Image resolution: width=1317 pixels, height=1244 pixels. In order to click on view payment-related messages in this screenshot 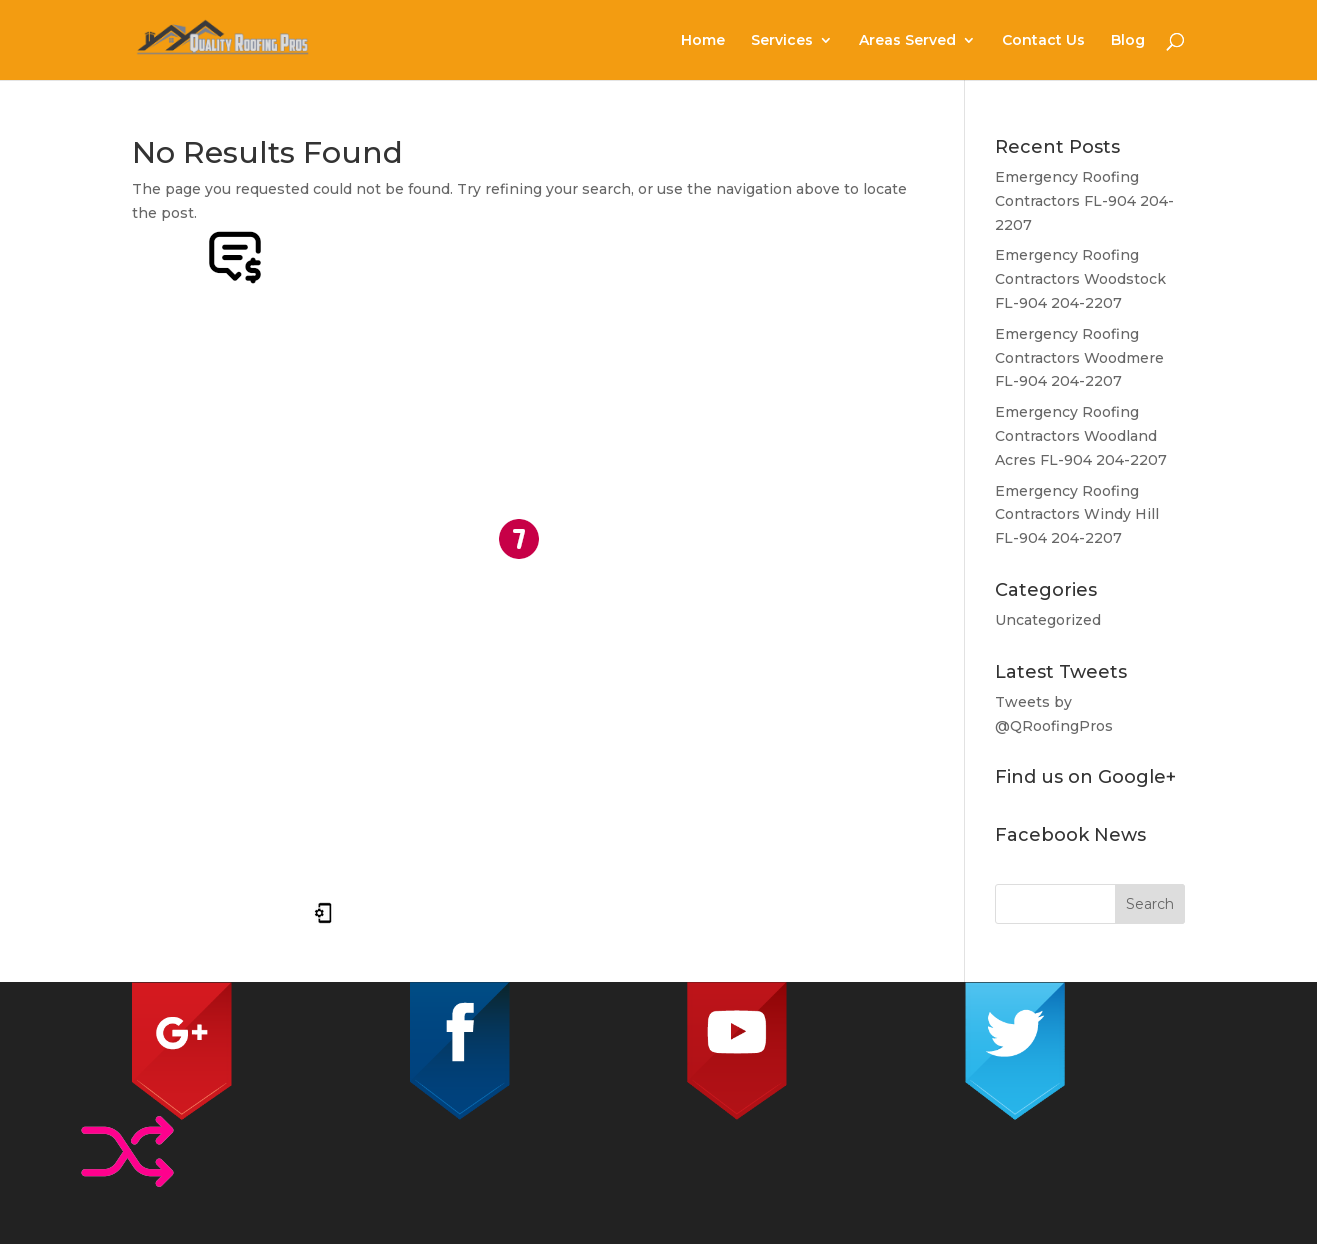, I will do `click(235, 255)`.